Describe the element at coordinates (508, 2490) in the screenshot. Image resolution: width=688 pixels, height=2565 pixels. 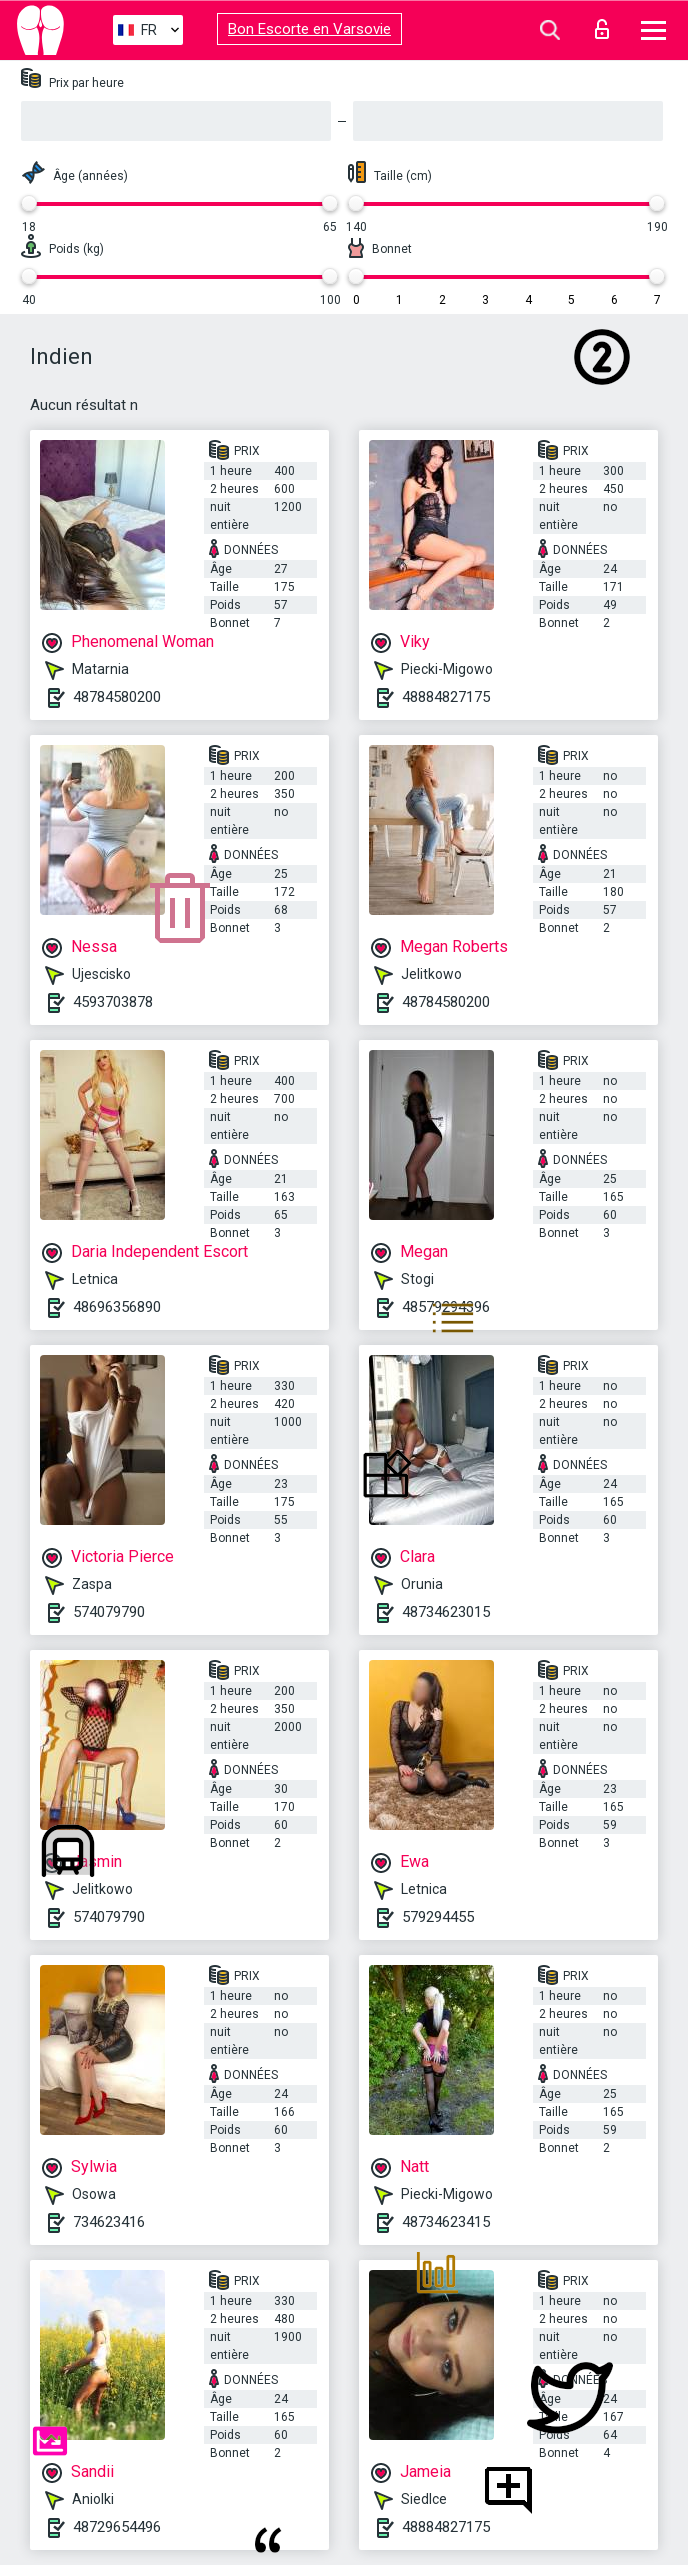
I see `add a new comment` at that location.